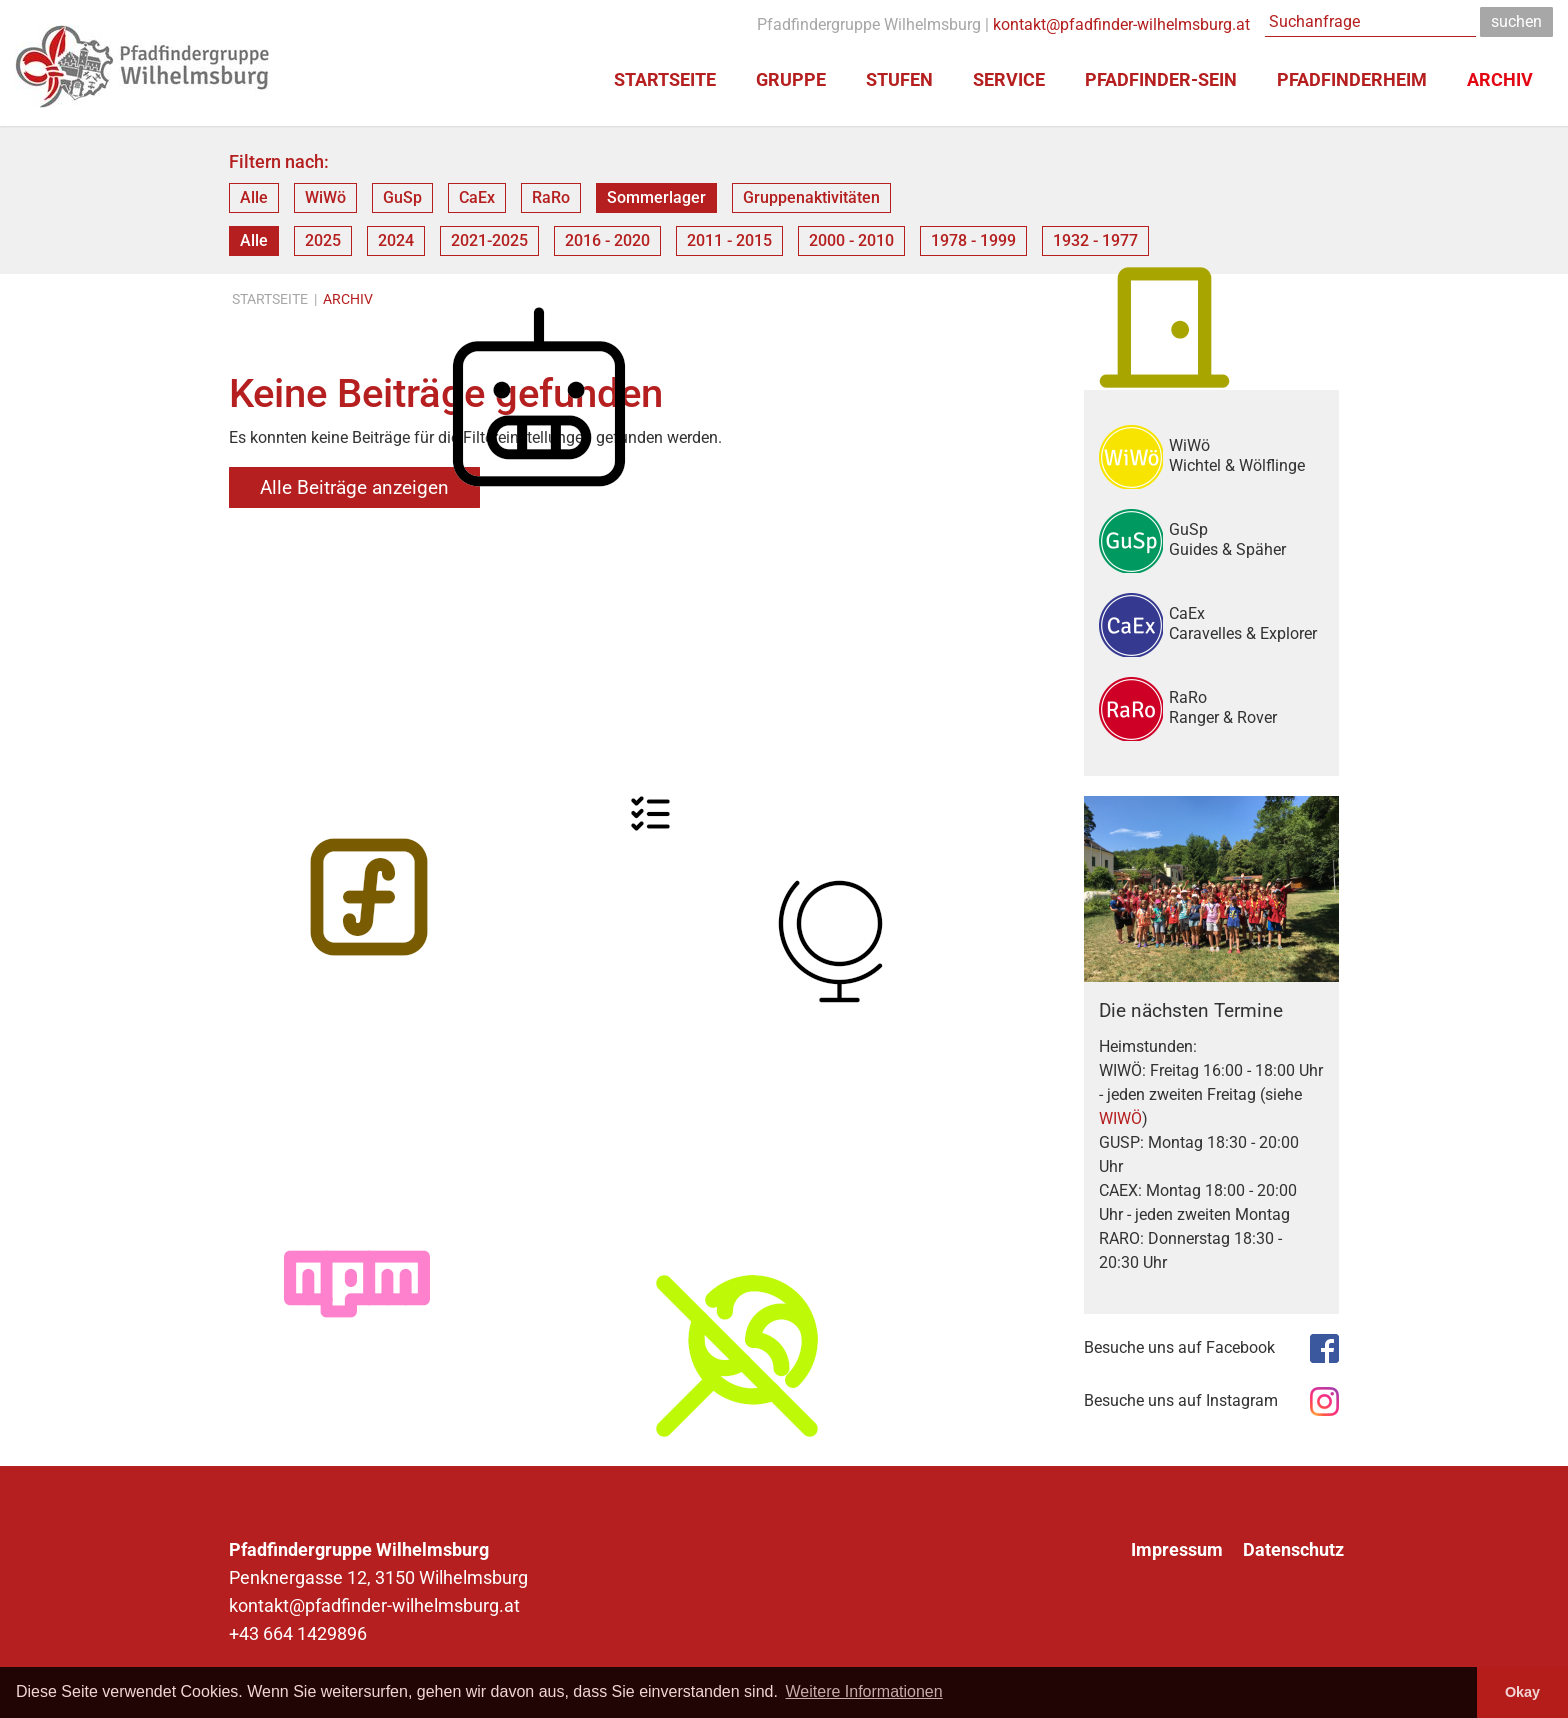  Describe the element at coordinates (737, 1356) in the screenshot. I see `disable candy or sweets mode` at that location.